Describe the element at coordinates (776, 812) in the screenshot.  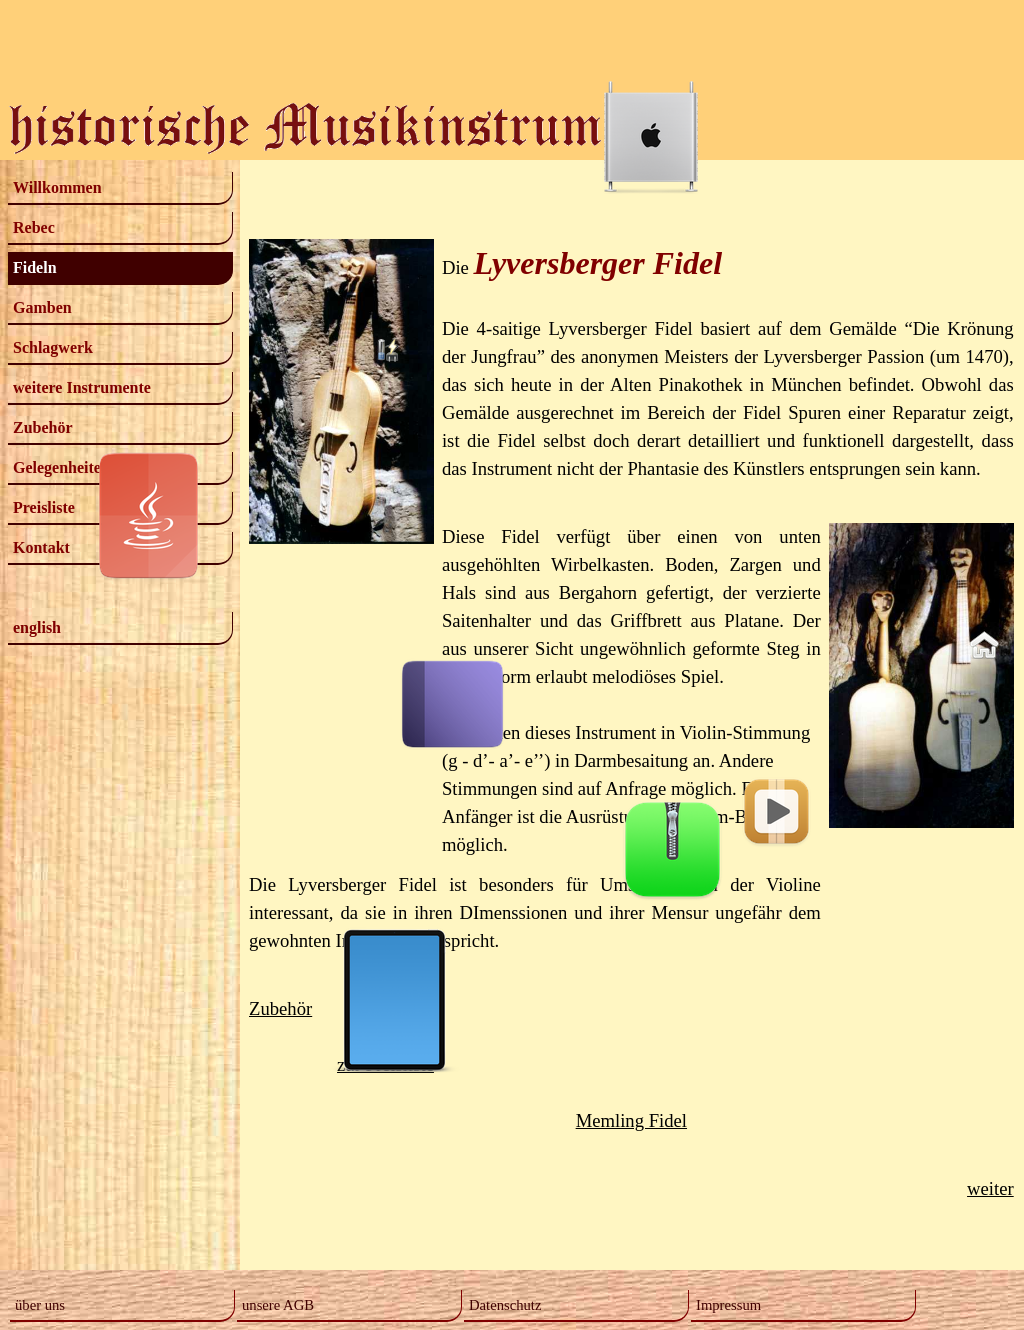
I see `system codec or media component file` at that location.